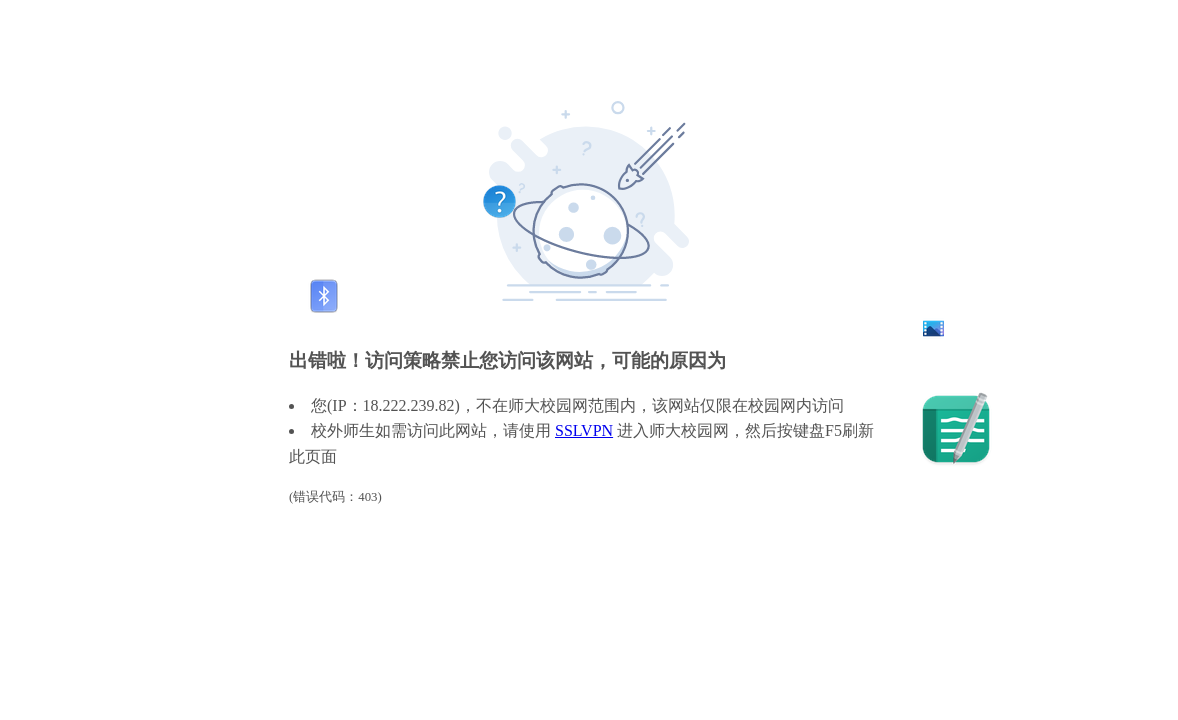 This screenshot has width=1178, height=720. I want to click on indicates bluetooth is currently active and connected, so click(324, 296).